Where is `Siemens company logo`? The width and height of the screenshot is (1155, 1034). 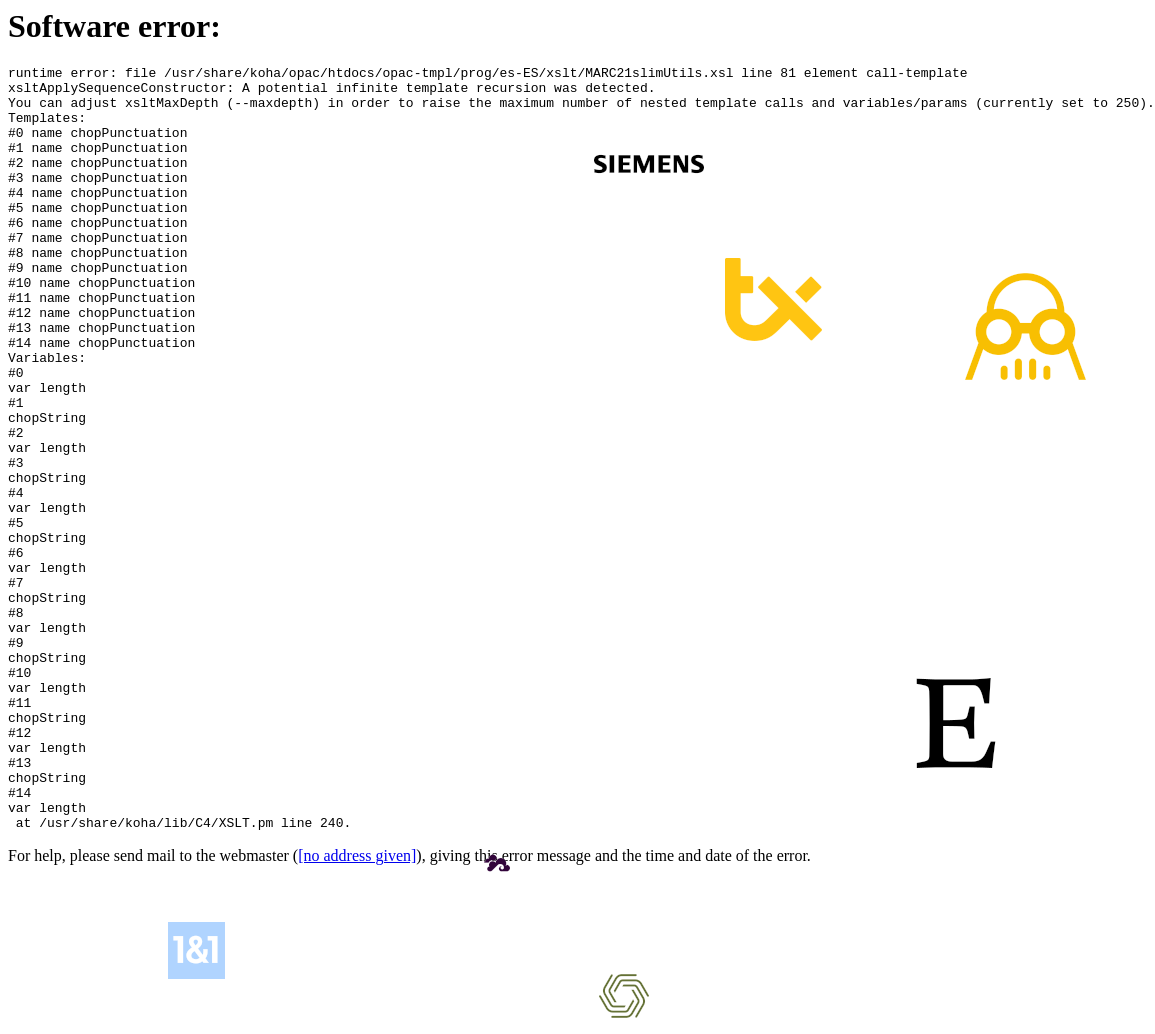 Siemens company logo is located at coordinates (649, 164).